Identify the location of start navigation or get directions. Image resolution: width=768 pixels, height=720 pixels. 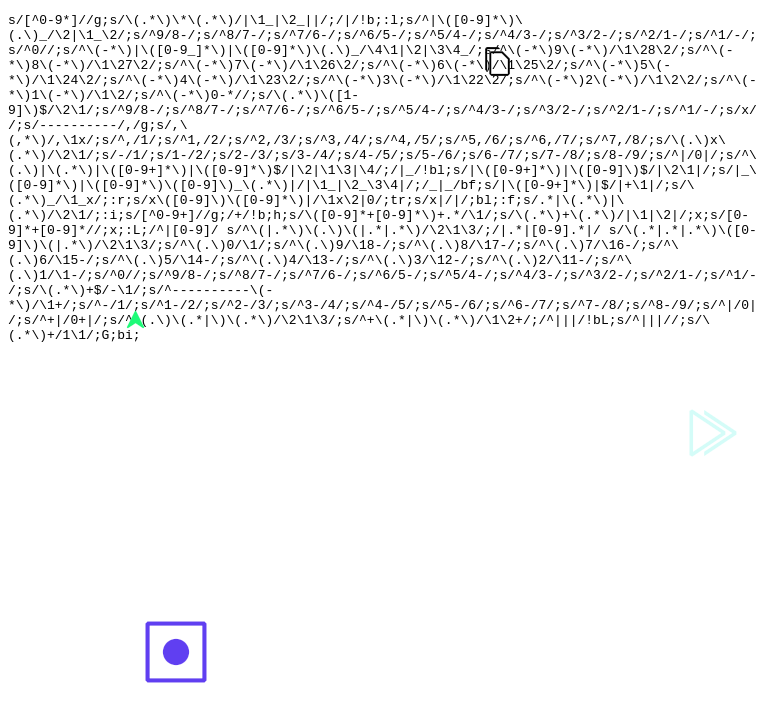
(135, 320).